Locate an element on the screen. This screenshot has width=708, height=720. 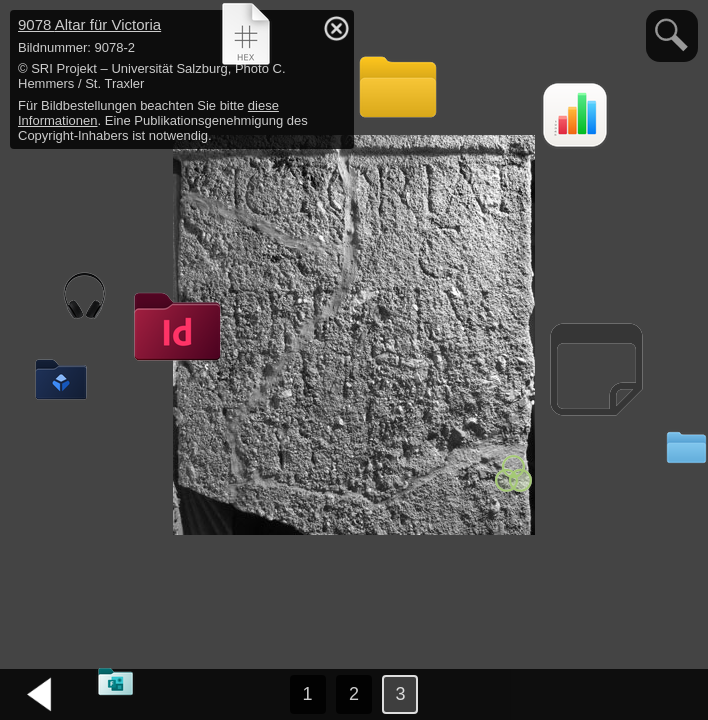
connect bluetooth headphones is located at coordinates (84, 295).